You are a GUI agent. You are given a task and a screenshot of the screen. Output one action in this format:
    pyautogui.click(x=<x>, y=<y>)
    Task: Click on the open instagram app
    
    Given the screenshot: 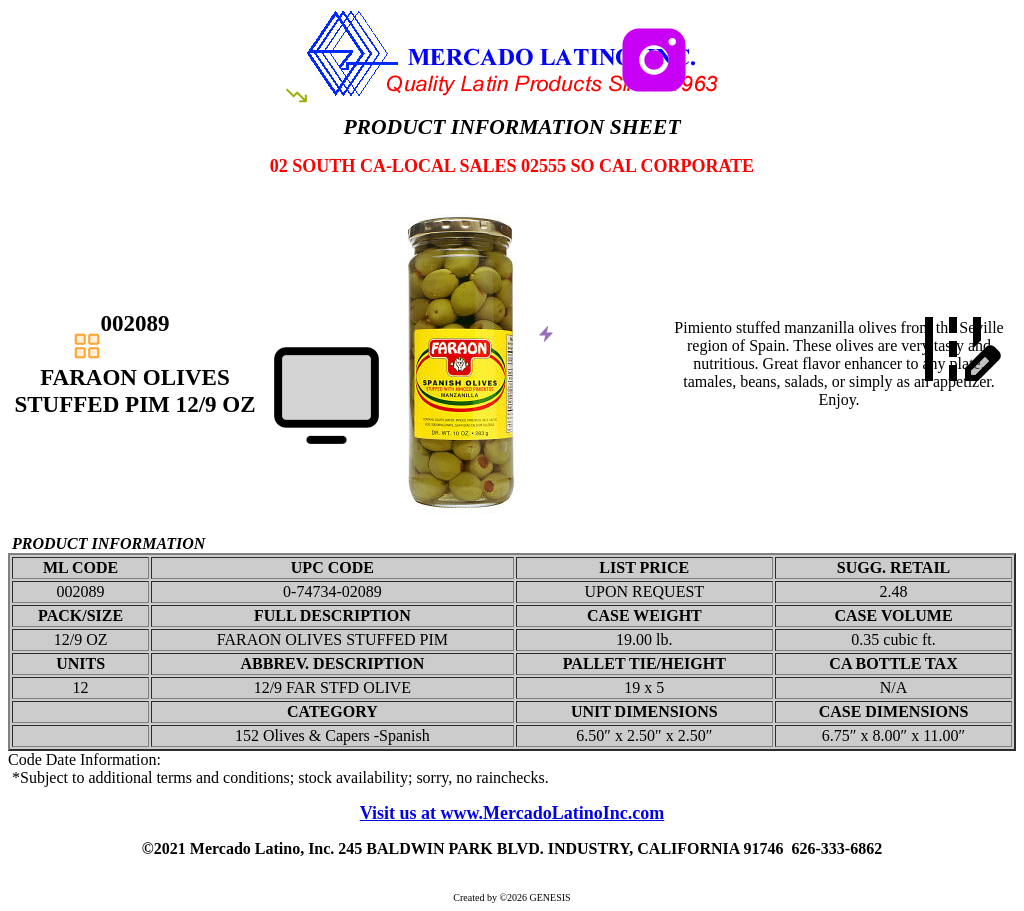 What is the action you would take?
    pyautogui.click(x=654, y=60)
    